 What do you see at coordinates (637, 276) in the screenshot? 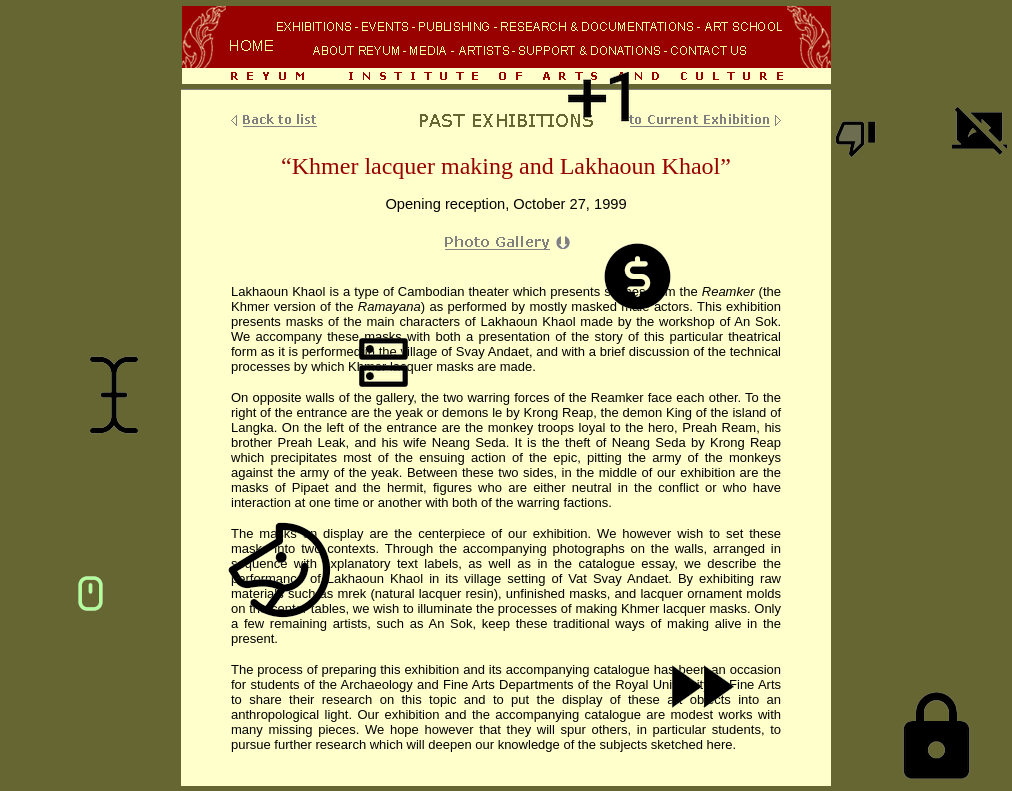
I see `view account balance or financial summary` at bounding box center [637, 276].